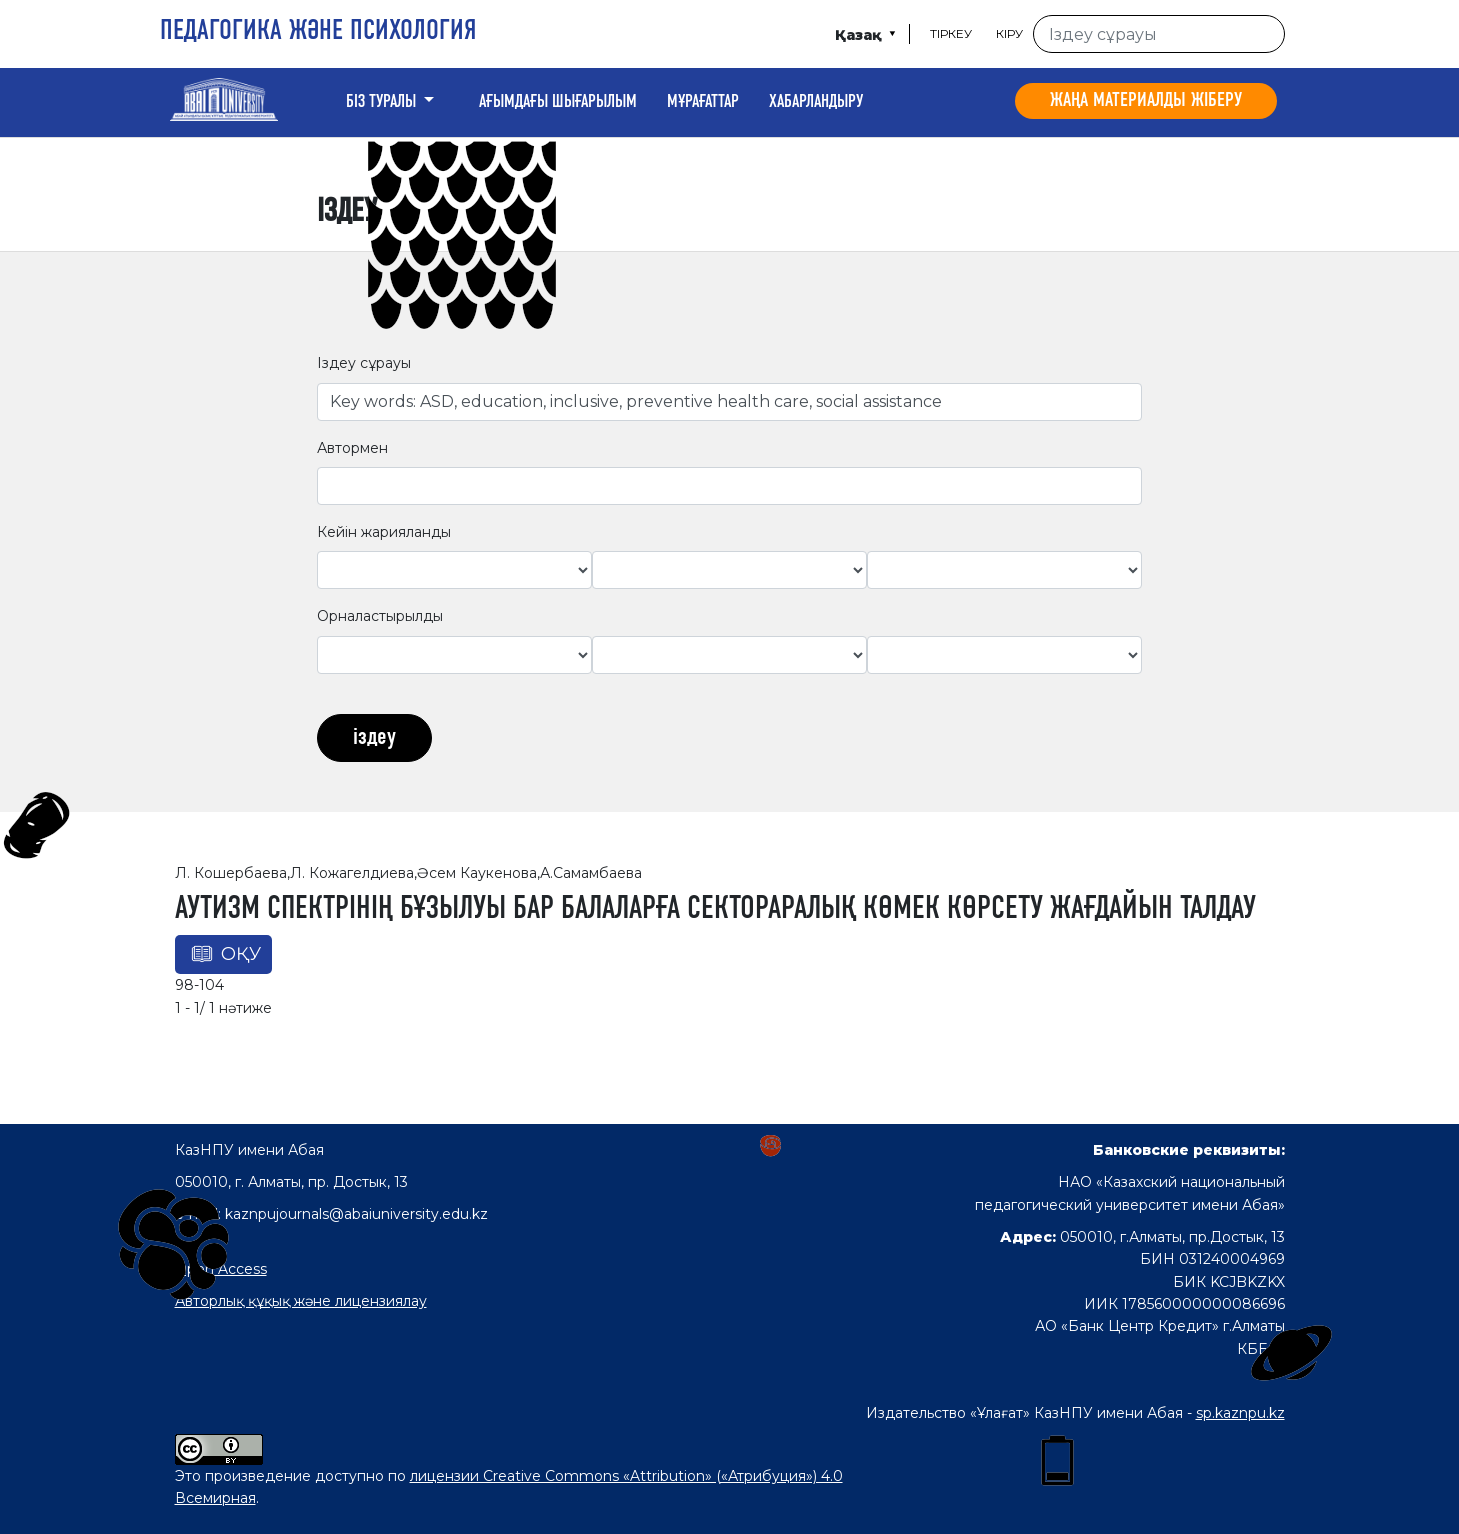  Describe the element at coordinates (1292, 1354) in the screenshot. I see `access space or astronomy-themed content` at that location.